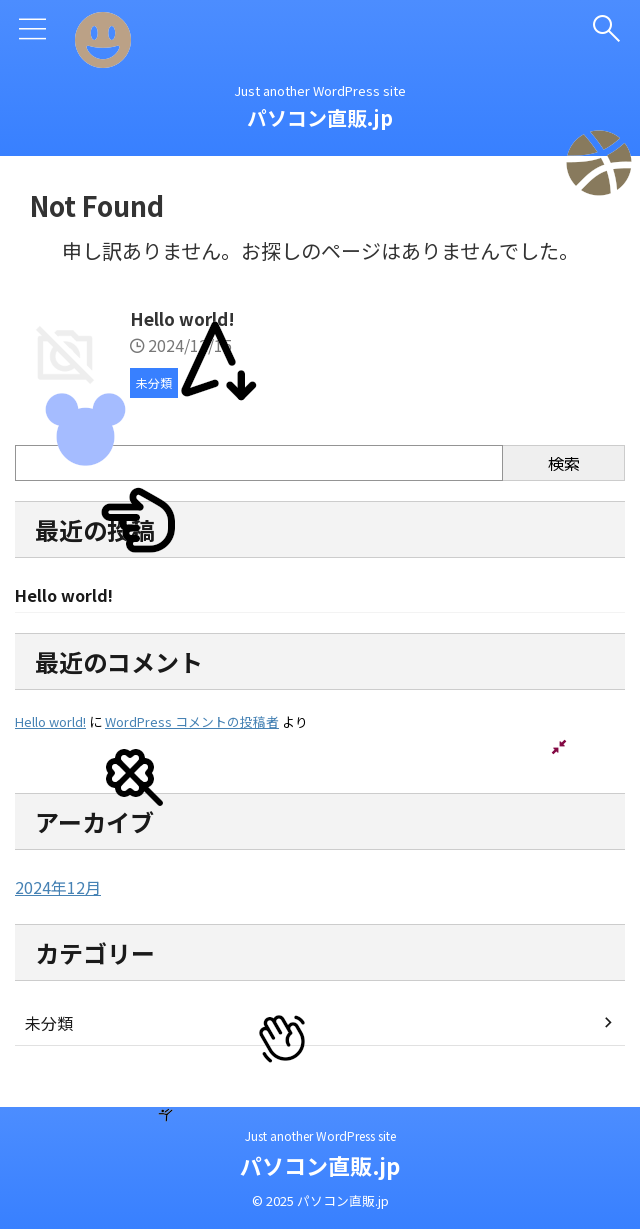  I want to click on send a greeting or say hello, so click(282, 1038).